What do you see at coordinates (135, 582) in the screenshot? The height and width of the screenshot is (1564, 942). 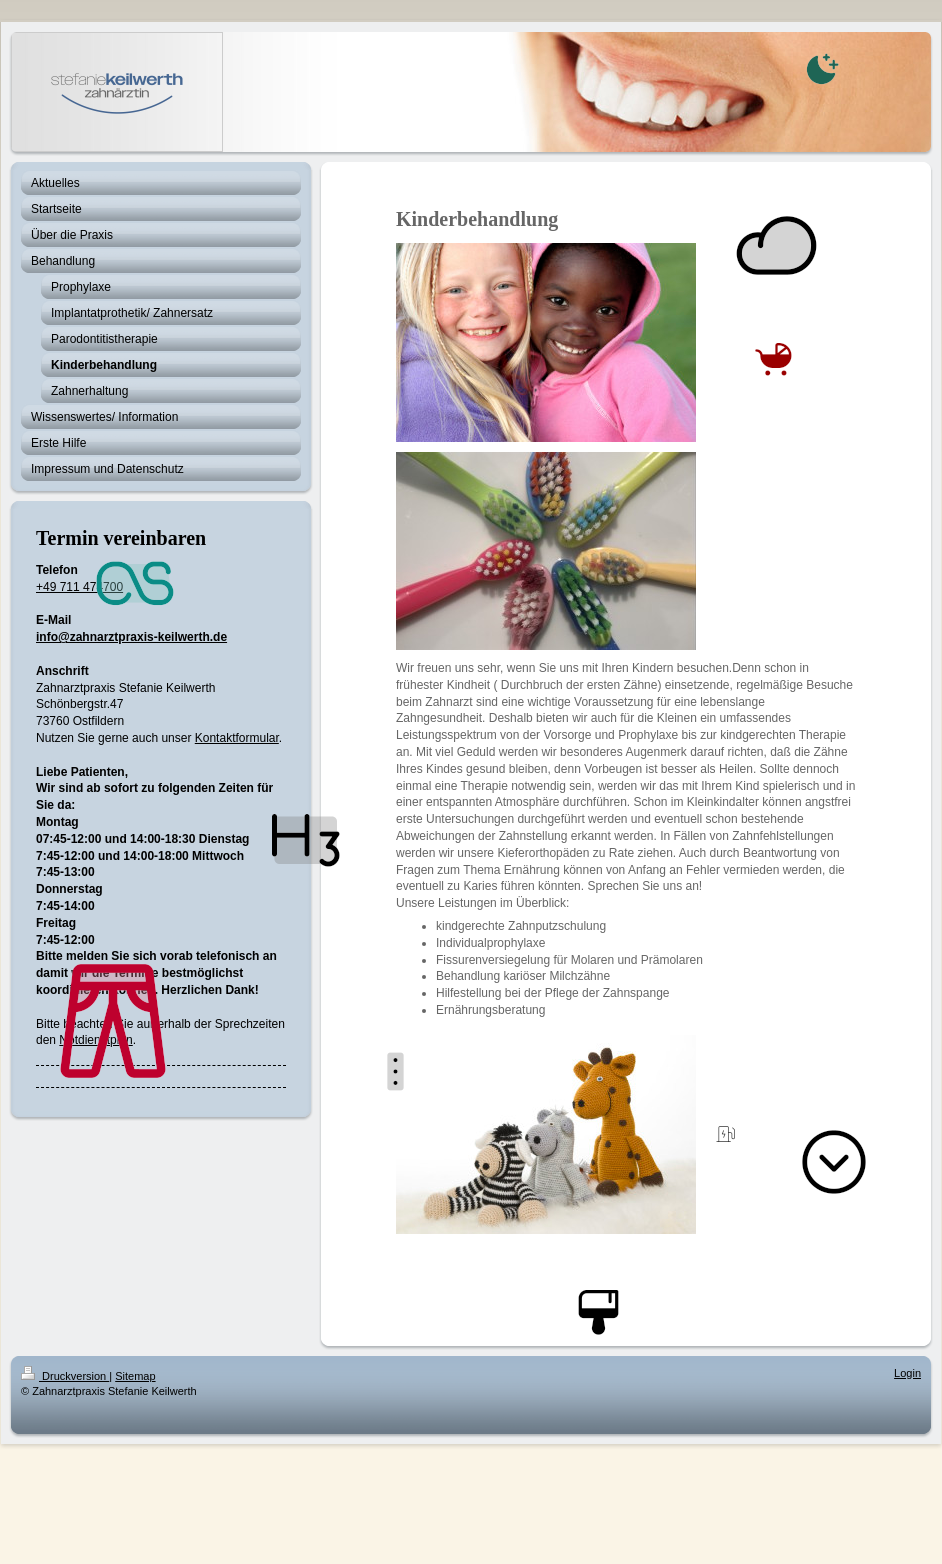 I see `connect to Last.fm account` at bounding box center [135, 582].